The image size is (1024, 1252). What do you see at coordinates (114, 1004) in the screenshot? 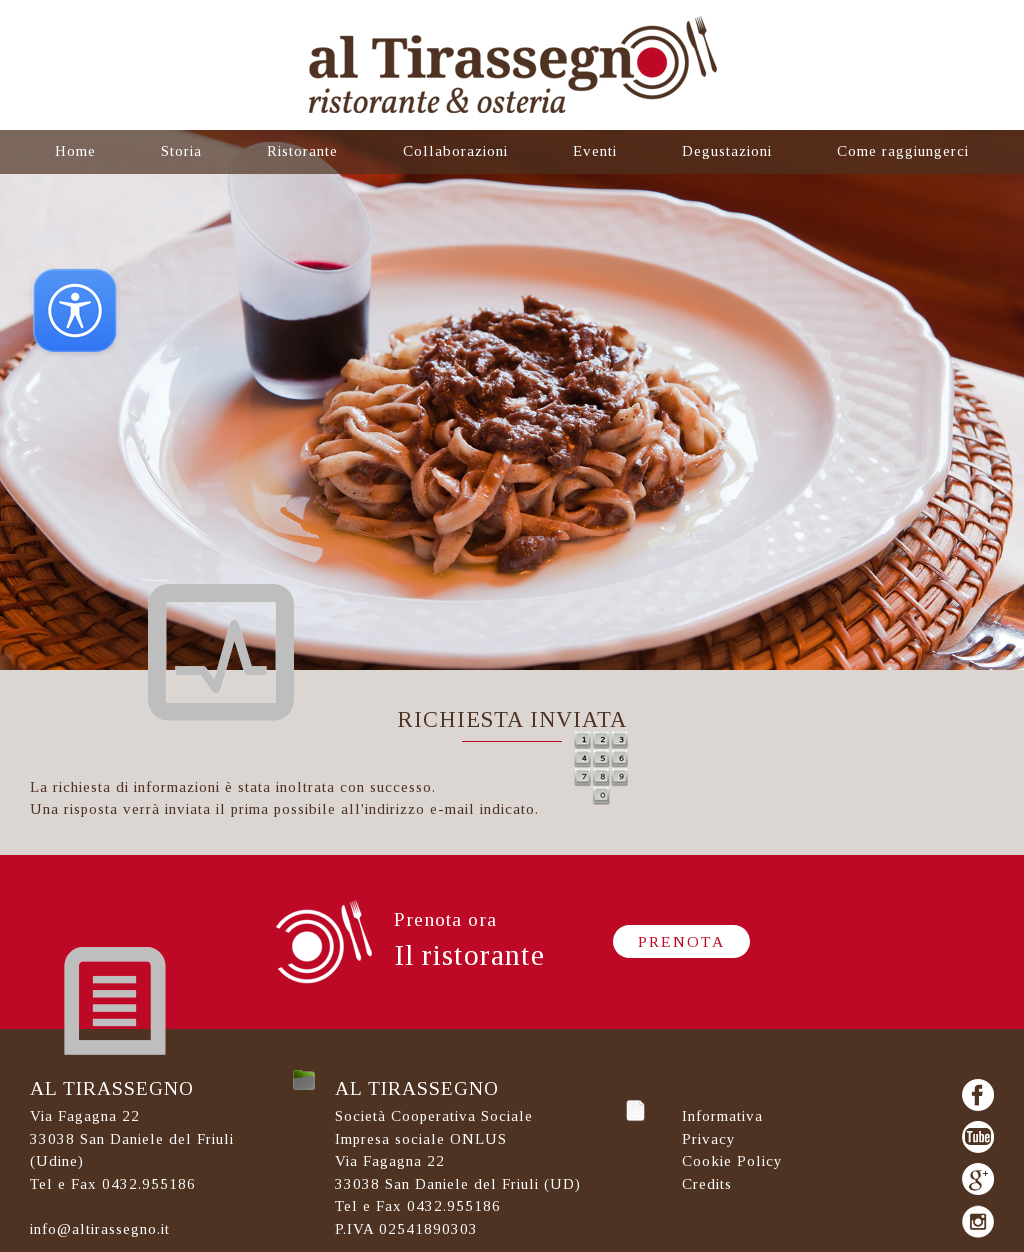
I see `access multi-disk or RAID storage drive` at bounding box center [114, 1004].